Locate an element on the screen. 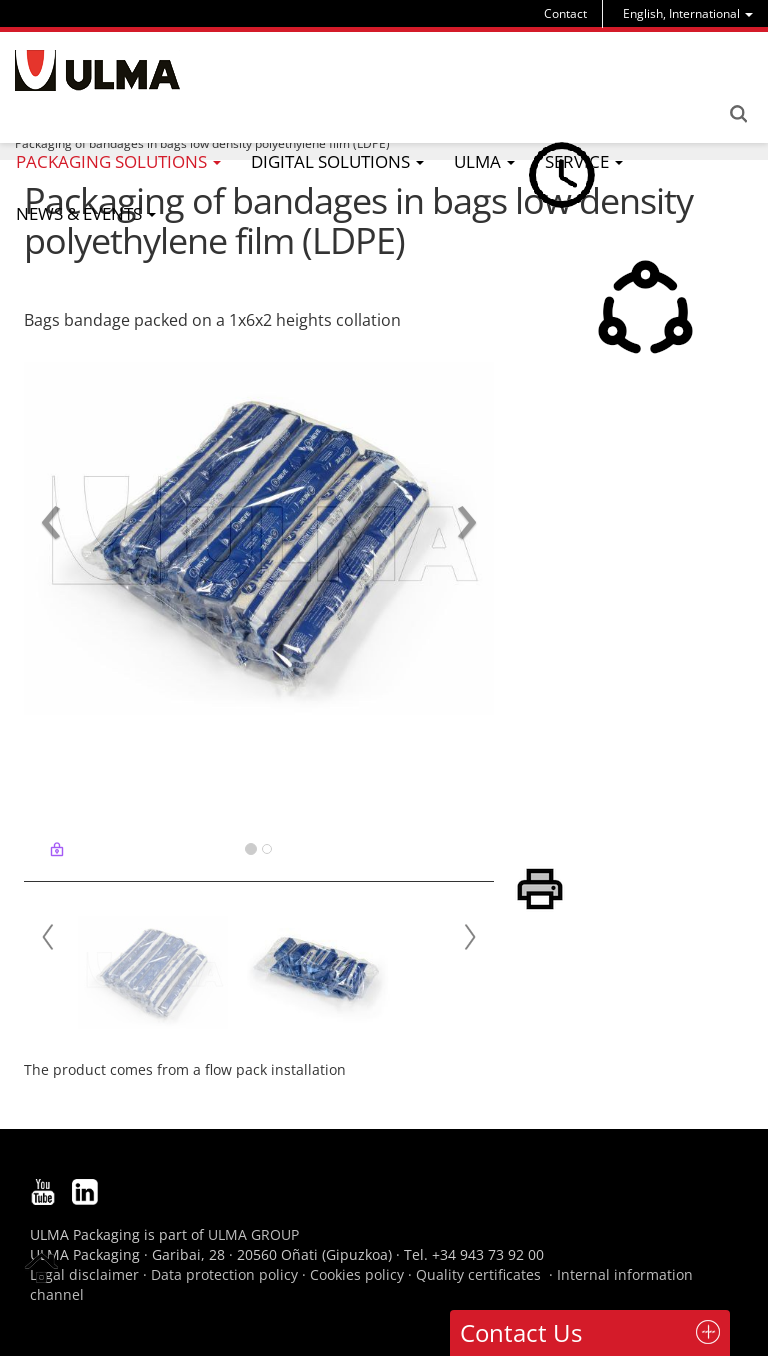 This screenshot has width=768, height=1356. ubuntu operating system logo is located at coordinates (645, 307).